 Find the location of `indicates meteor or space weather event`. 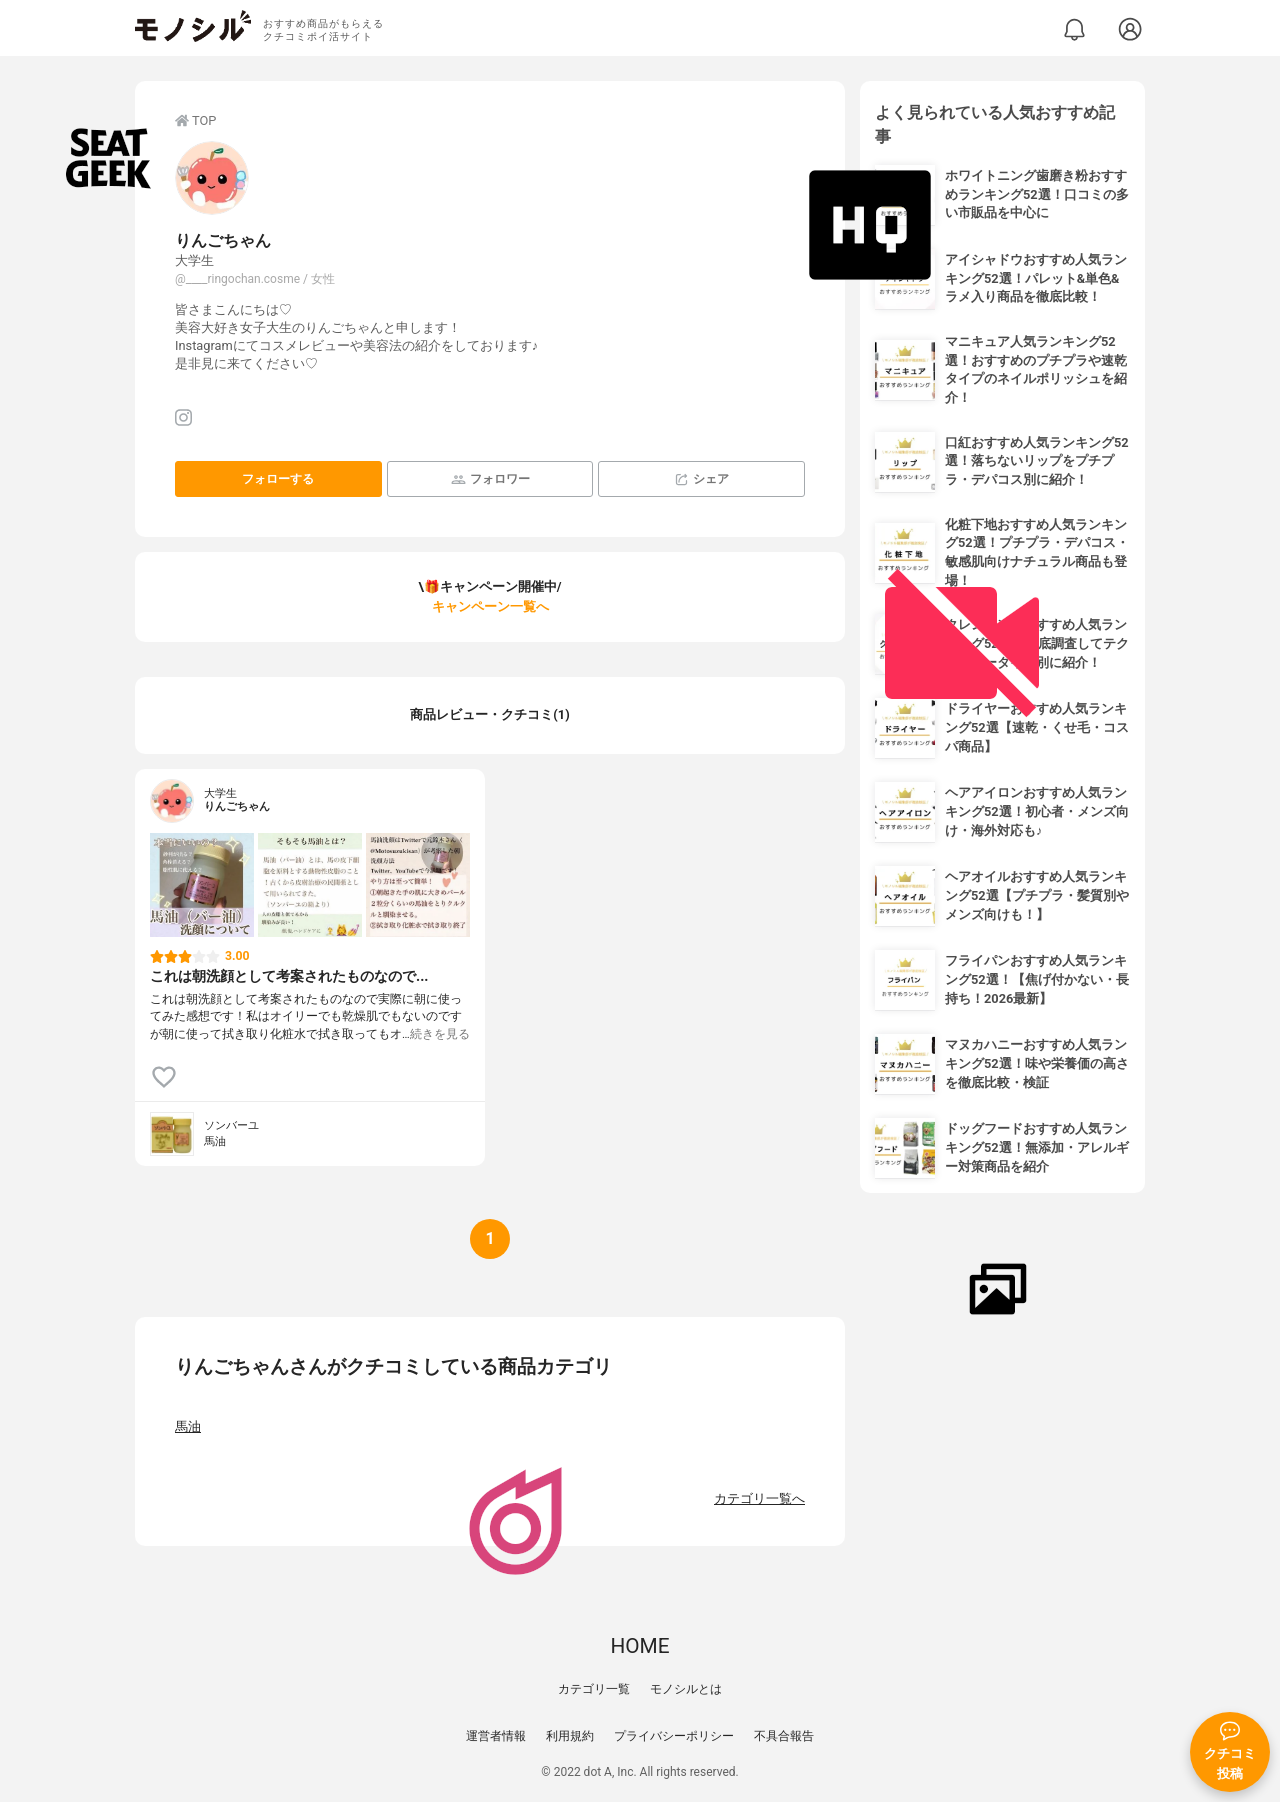

indicates meteor or space weather event is located at coordinates (515, 1523).